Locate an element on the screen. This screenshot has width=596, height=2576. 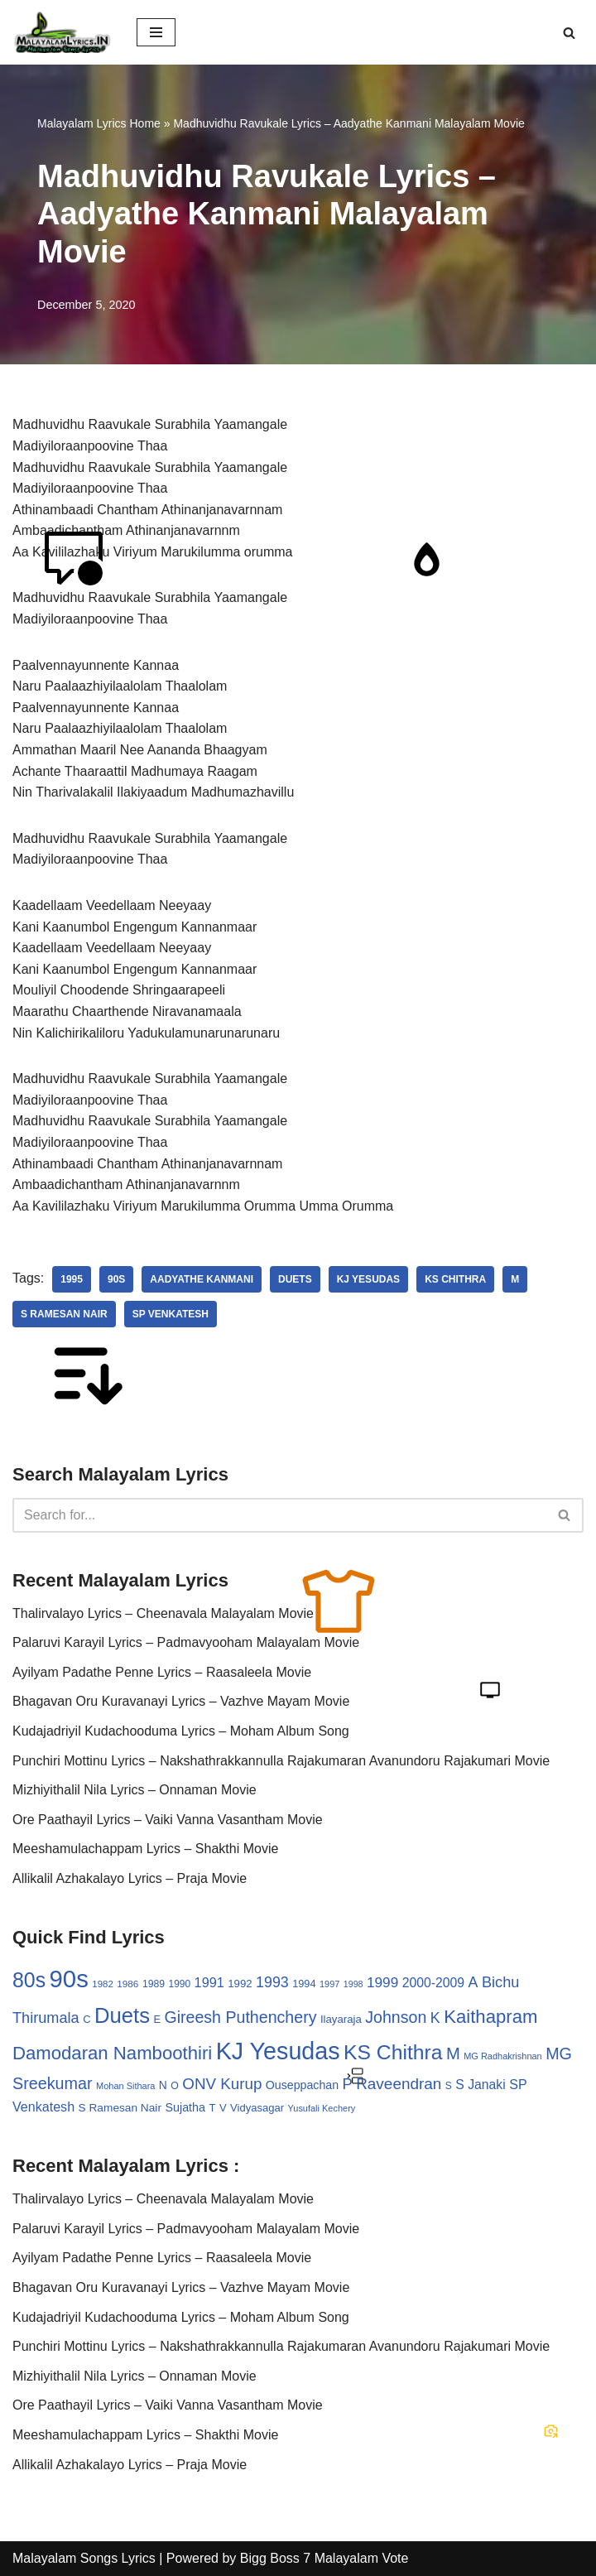
view unresolved comments is located at coordinates (74, 556).